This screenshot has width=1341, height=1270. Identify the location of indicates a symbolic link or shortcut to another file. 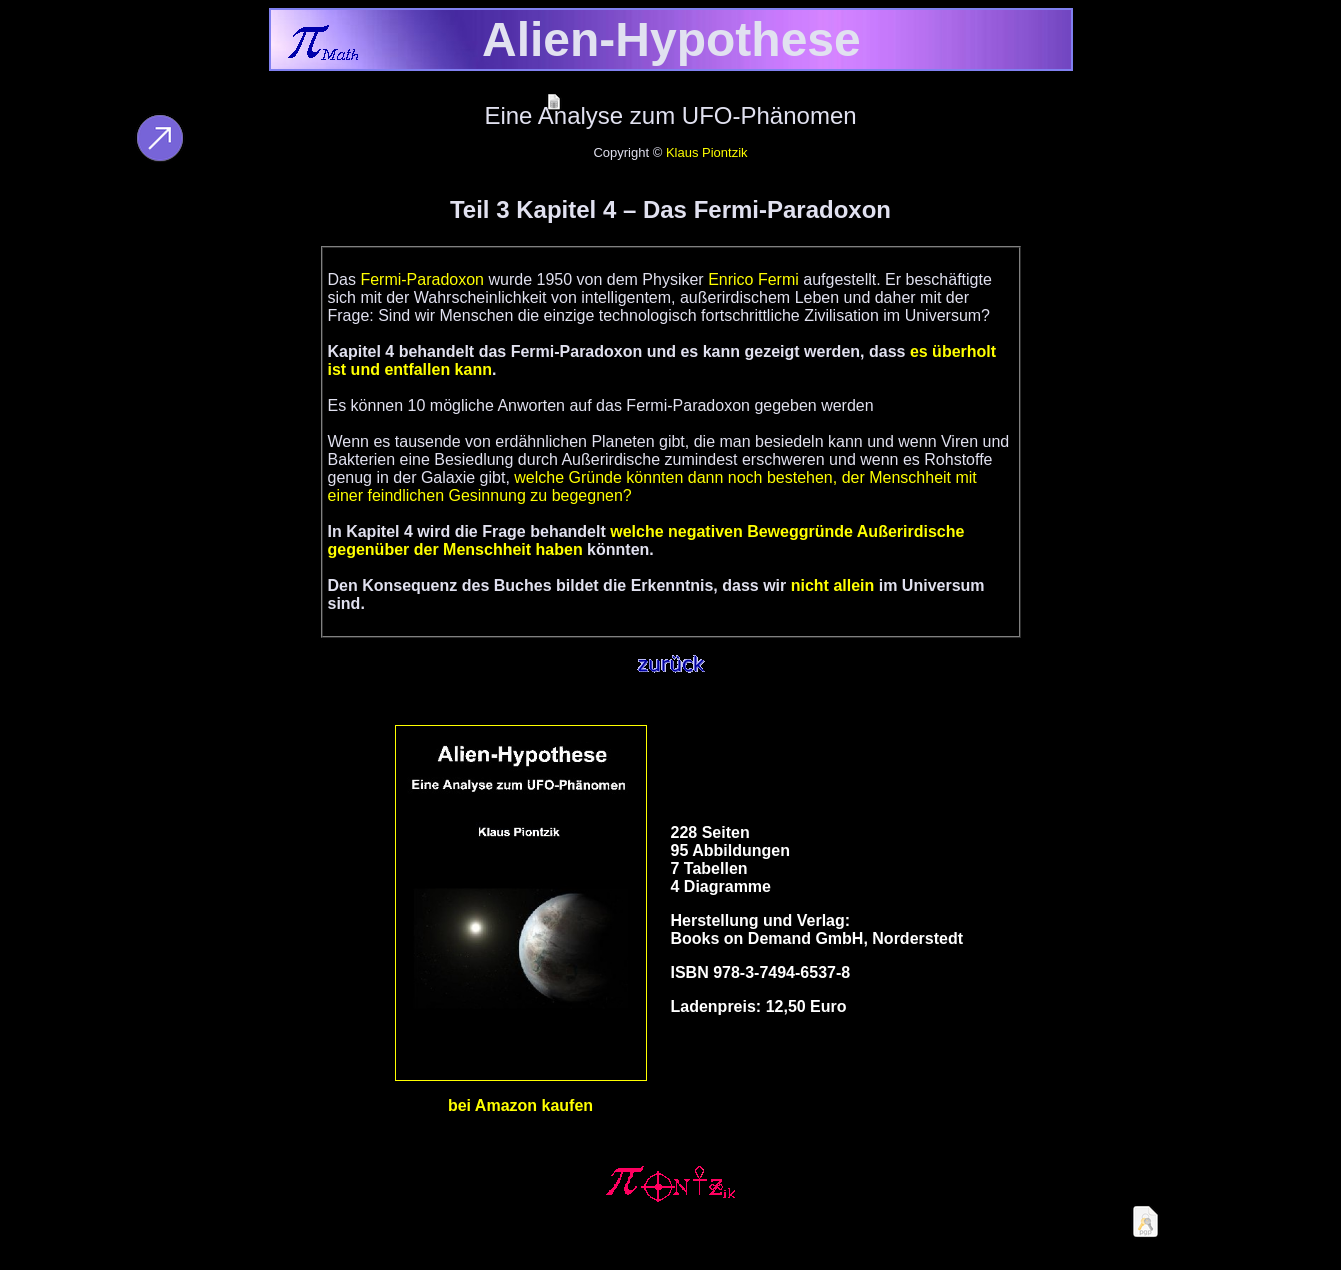
(160, 138).